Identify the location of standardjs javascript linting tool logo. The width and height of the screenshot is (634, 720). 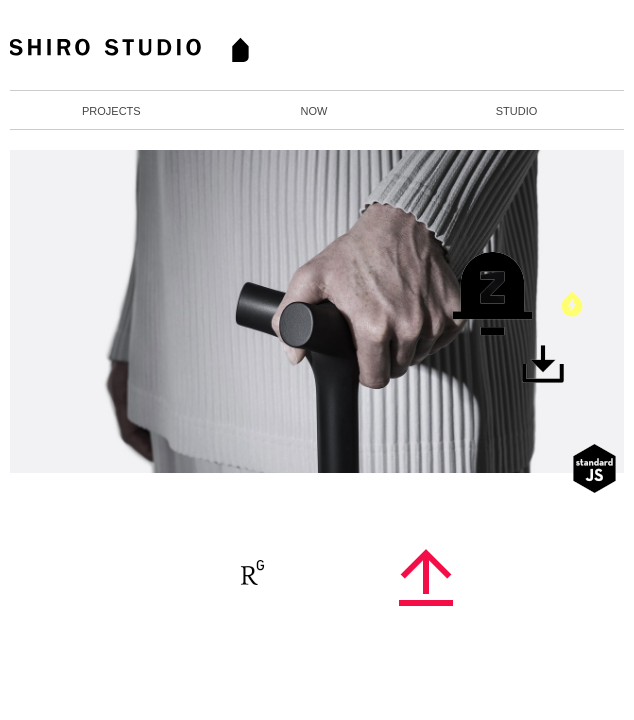
(594, 468).